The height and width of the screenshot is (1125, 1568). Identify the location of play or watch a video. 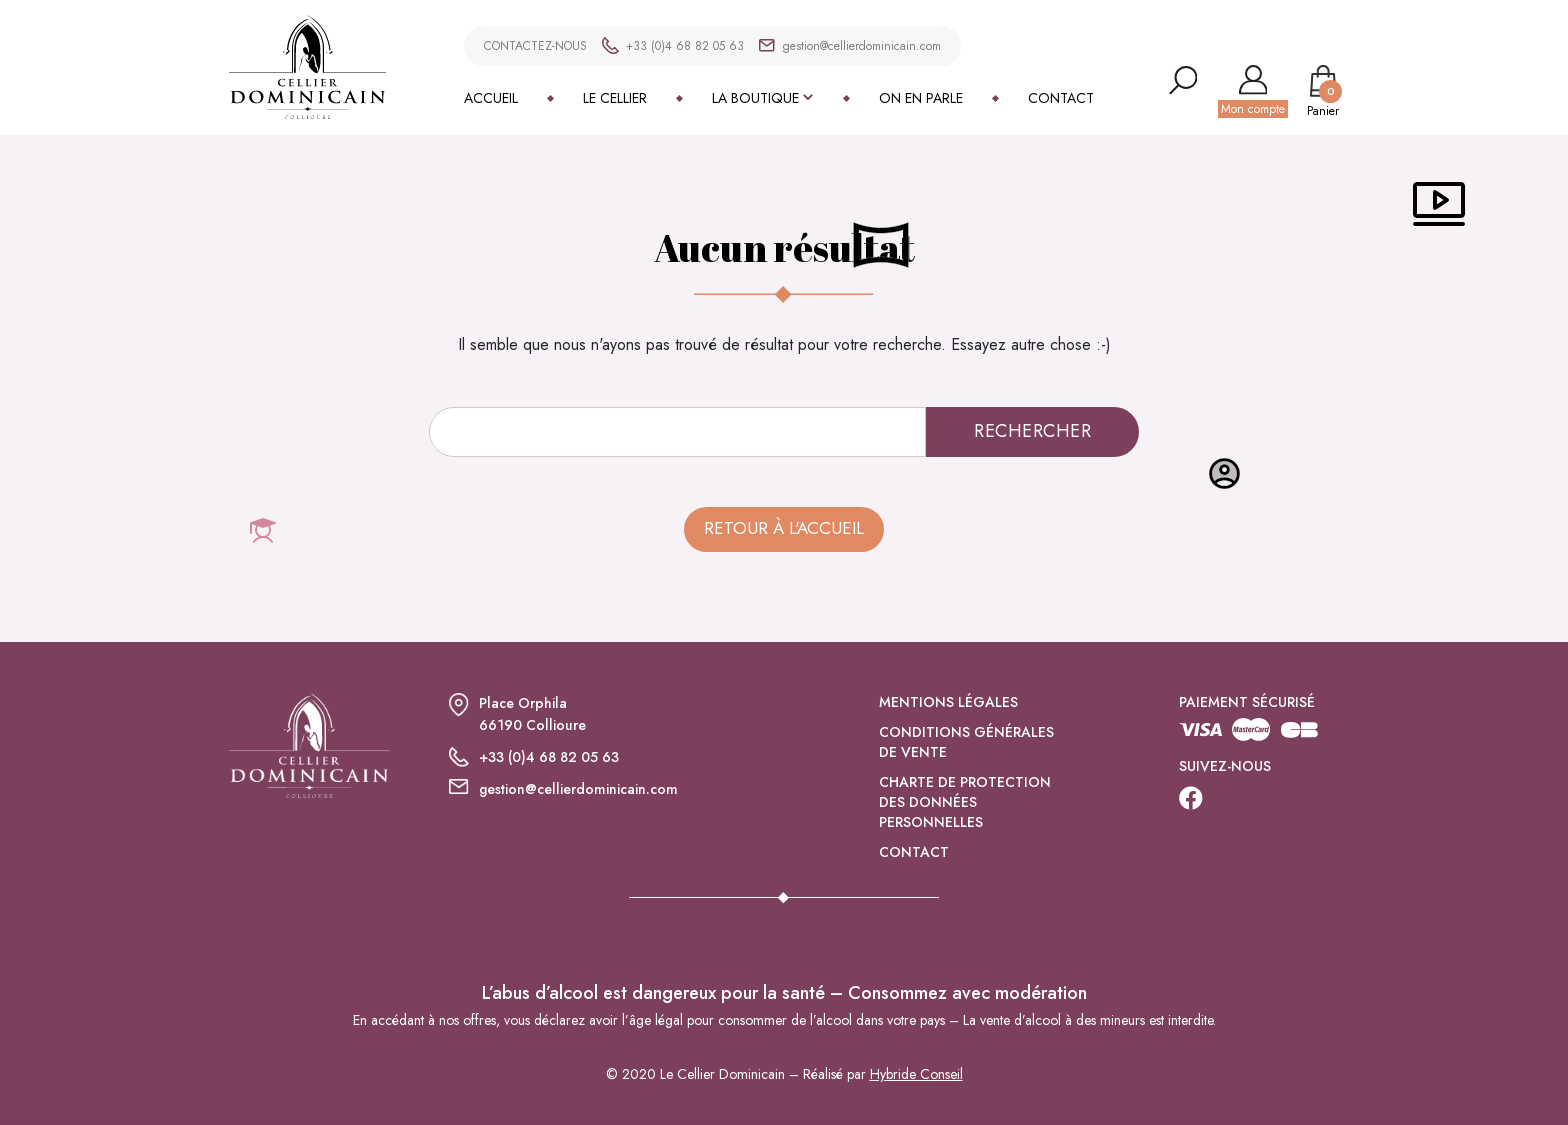
(1439, 204).